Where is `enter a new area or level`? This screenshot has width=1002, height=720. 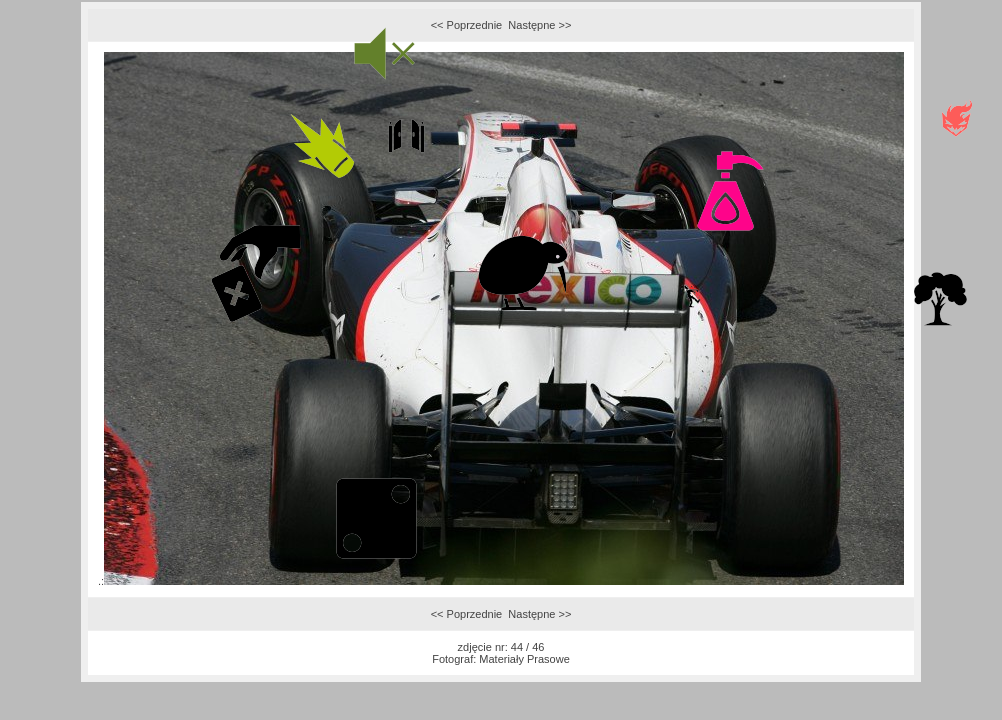
enter a new area or level is located at coordinates (406, 134).